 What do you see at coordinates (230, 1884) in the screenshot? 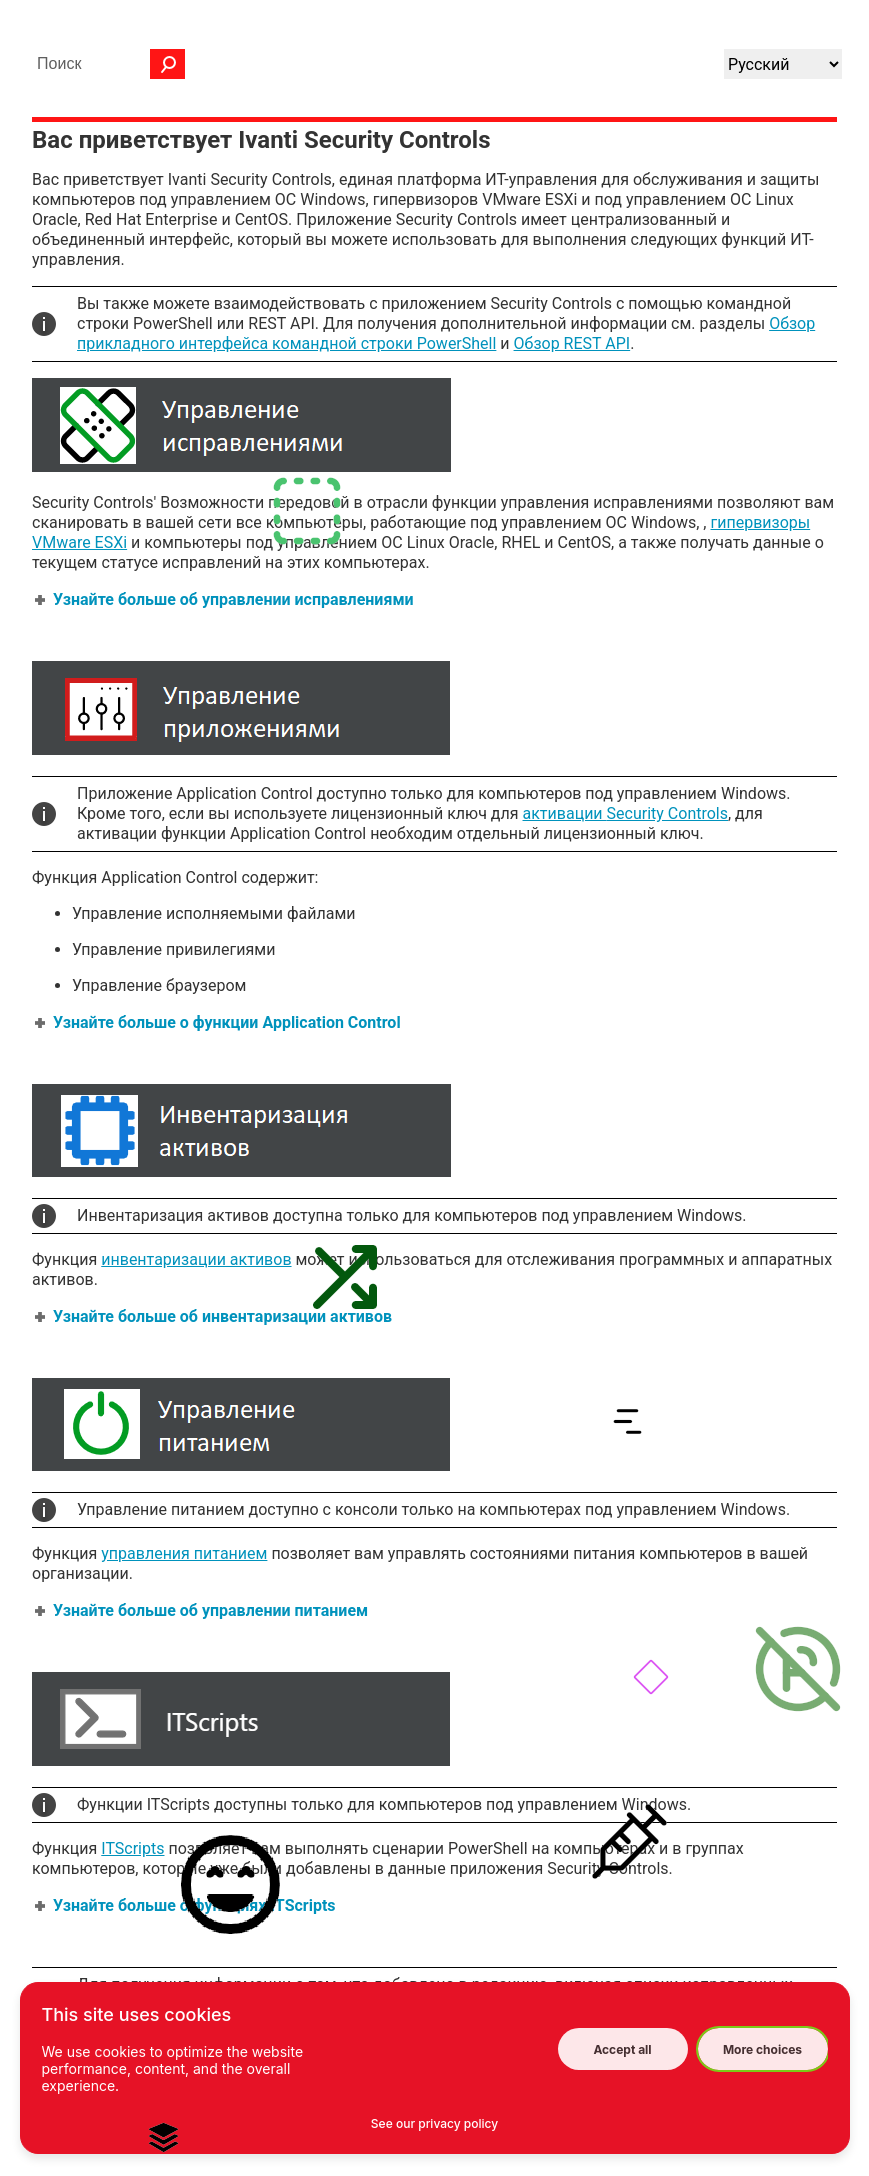
I see `rate your experience as very satisfied` at bounding box center [230, 1884].